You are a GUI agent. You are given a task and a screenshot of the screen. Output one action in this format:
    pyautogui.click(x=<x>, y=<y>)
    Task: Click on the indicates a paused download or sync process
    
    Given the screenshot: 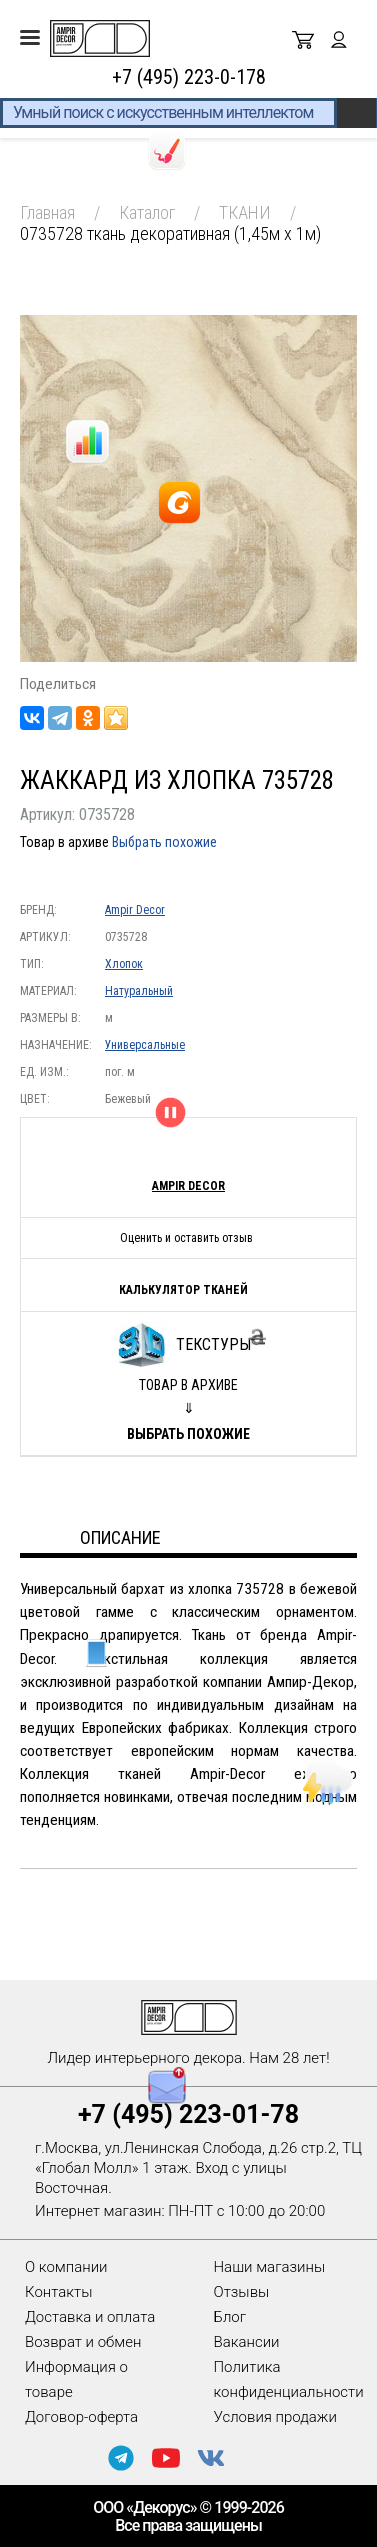 What is the action you would take?
    pyautogui.click(x=170, y=1112)
    